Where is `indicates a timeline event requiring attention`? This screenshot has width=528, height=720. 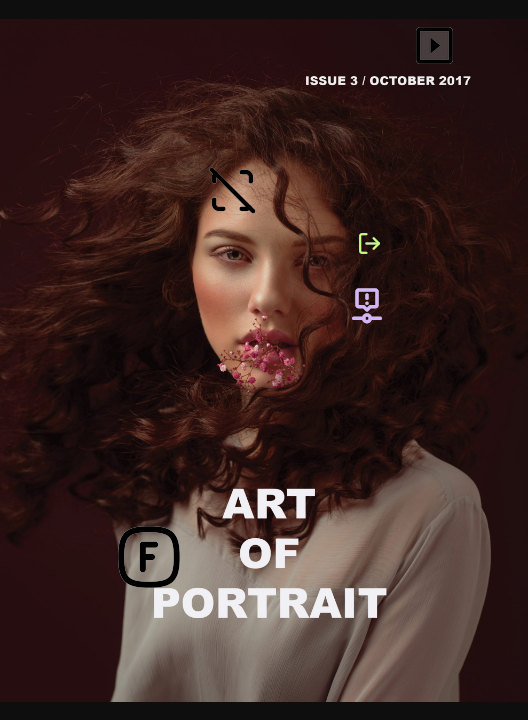
indicates a timeline event requiring attention is located at coordinates (367, 305).